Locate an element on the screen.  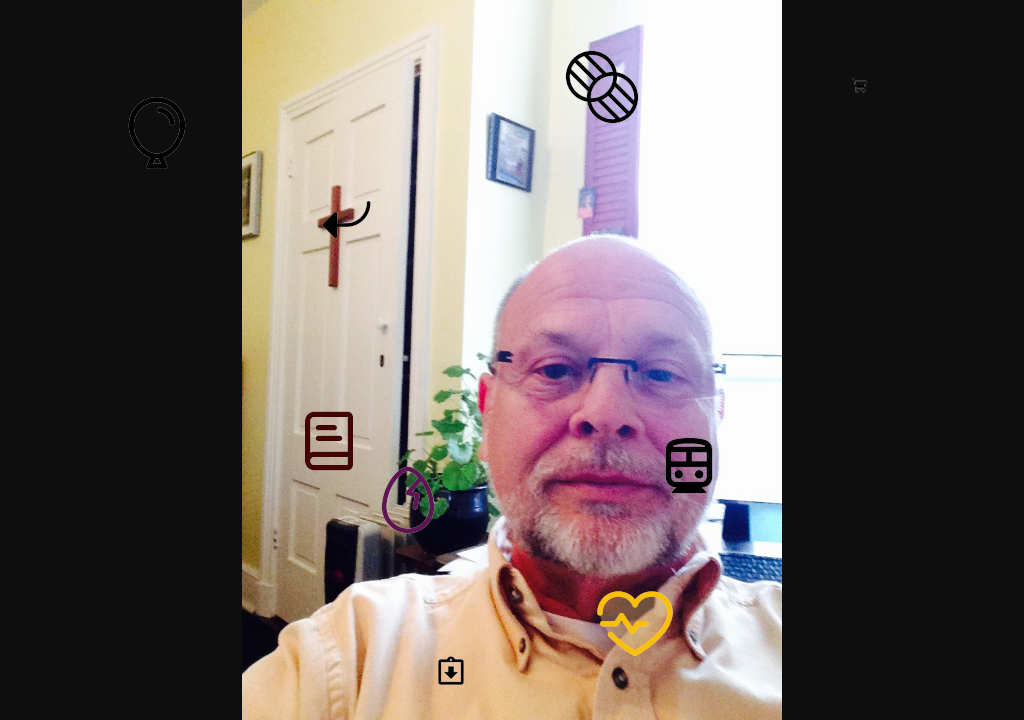
reply to a message is located at coordinates (346, 219).